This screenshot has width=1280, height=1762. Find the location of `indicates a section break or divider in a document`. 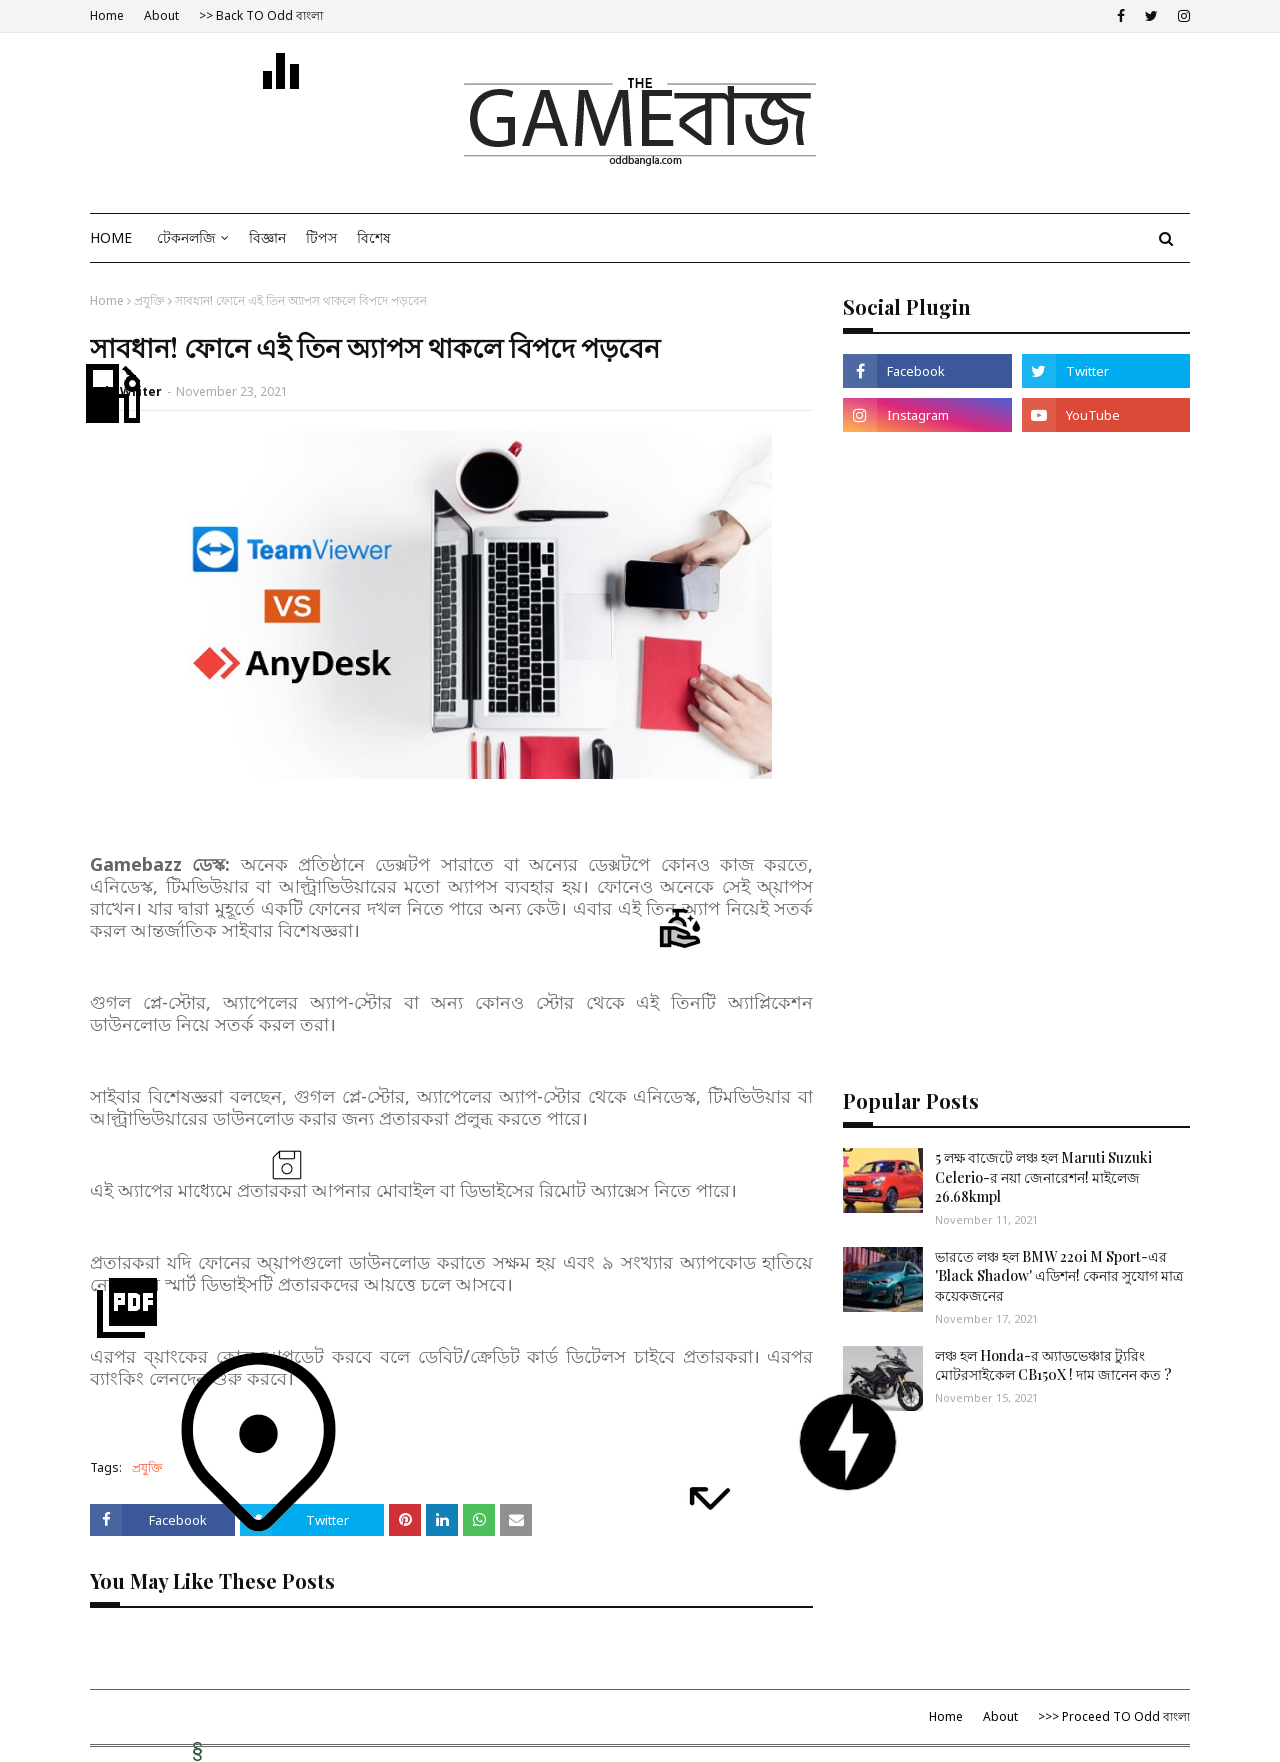

indicates a section break or divider in a document is located at coordinates (197, 1751).